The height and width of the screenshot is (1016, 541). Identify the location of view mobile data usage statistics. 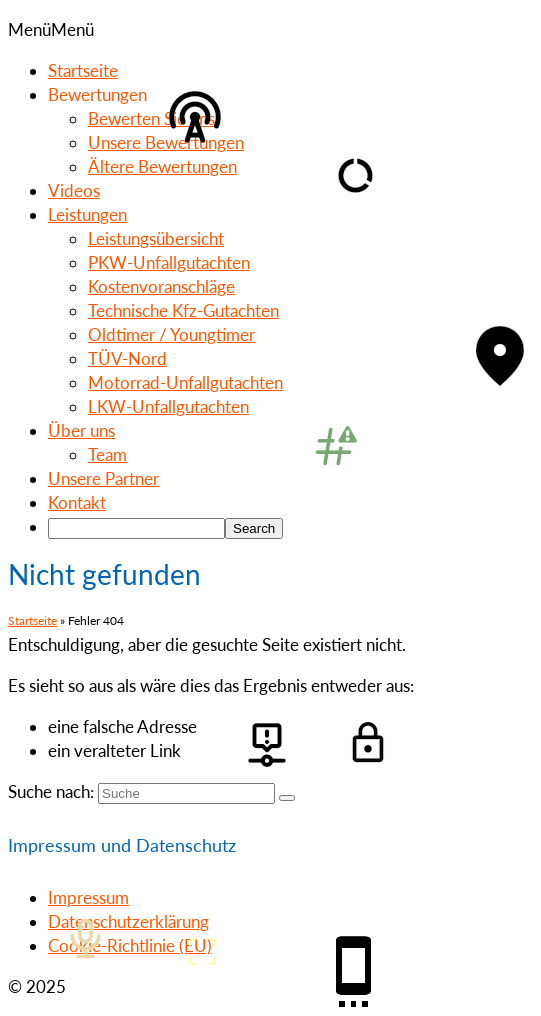
(355, 175).